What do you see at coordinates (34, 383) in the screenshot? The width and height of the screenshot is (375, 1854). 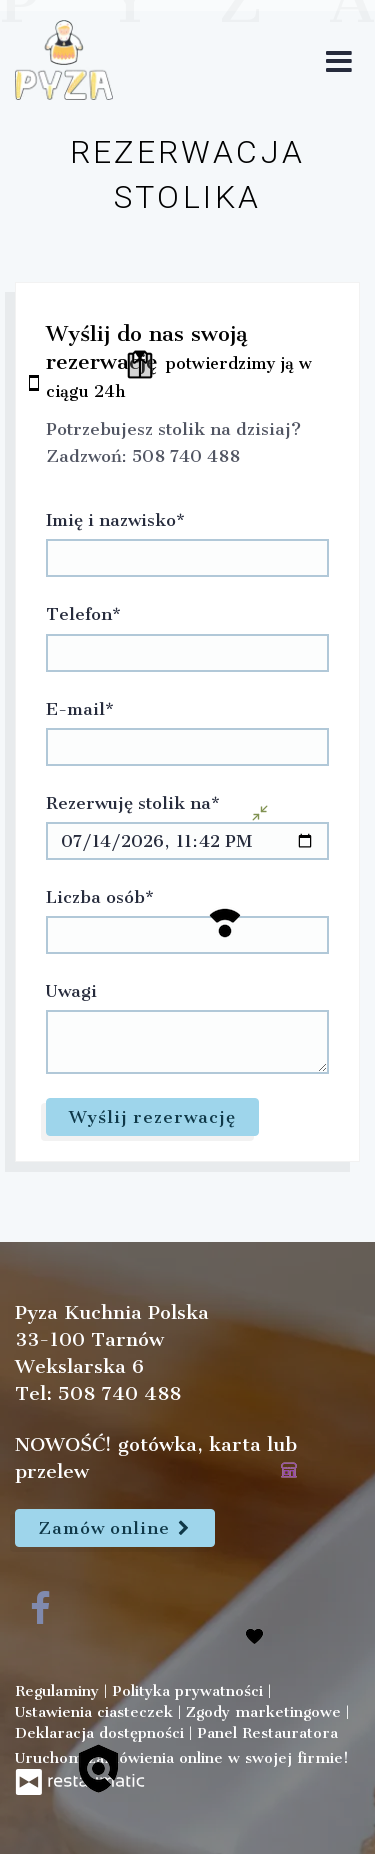 I see `indicates mobile device or smartphone view` at bounding box center [34, 383].